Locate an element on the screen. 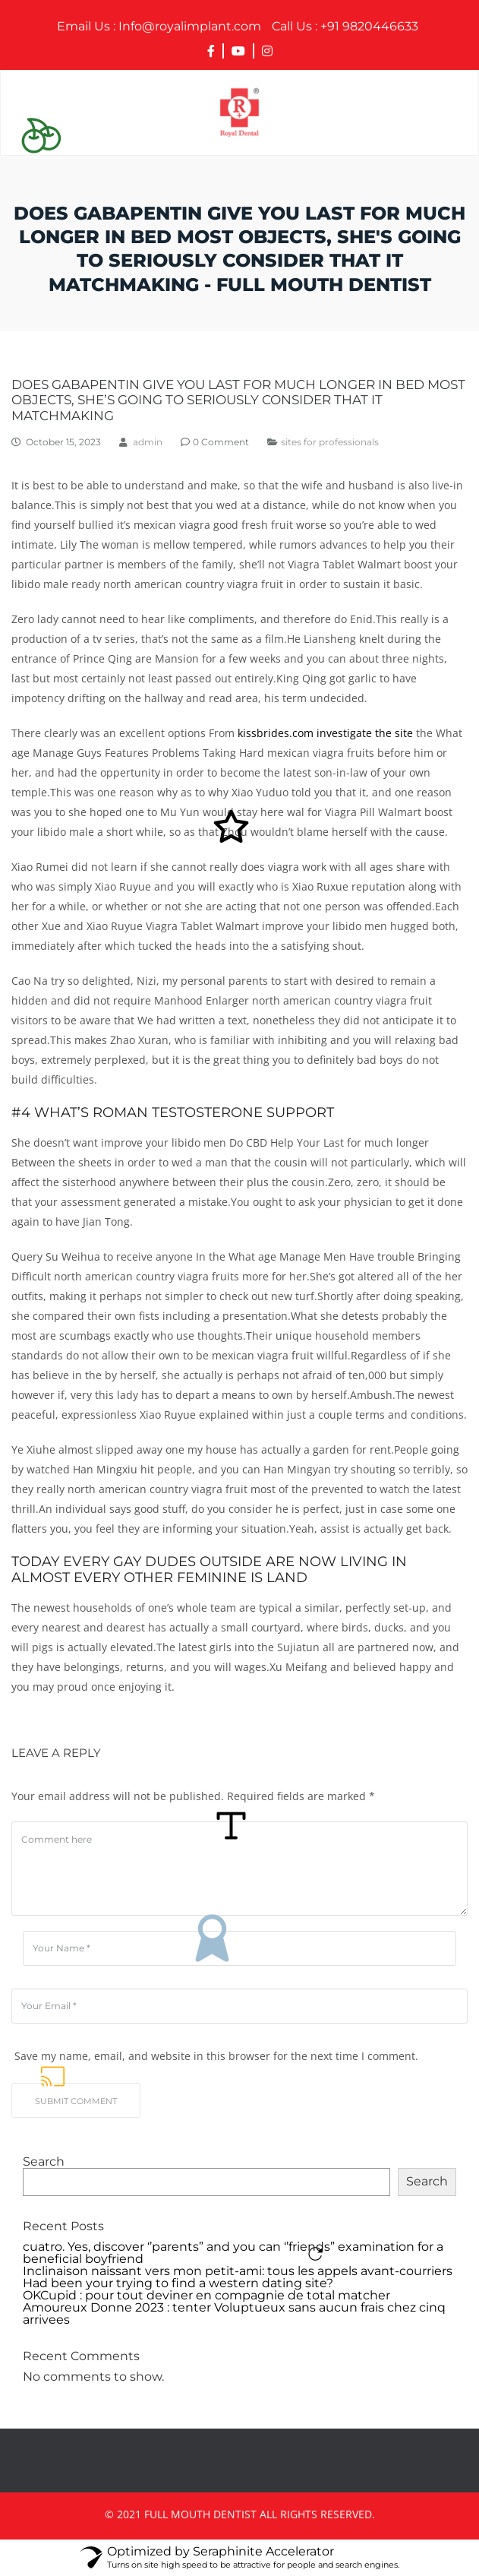 This screenshot has width=479, height=2576. cast your screen to another device is located at coordinates (52, 2076).